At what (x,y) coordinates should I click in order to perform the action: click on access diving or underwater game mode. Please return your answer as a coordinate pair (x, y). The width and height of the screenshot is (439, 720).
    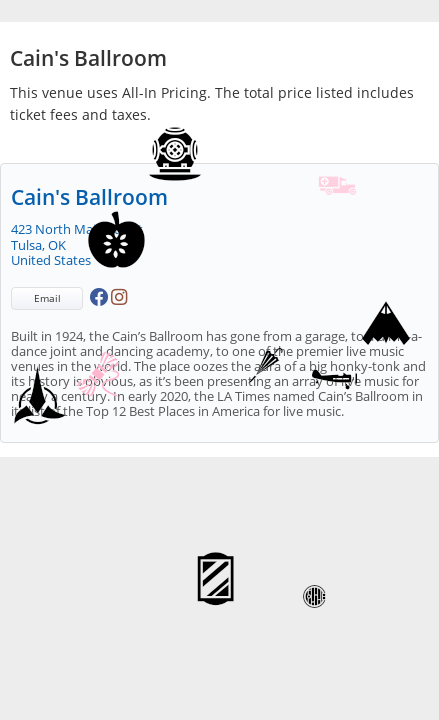
    Looking at the image, I should click on (175, 154).